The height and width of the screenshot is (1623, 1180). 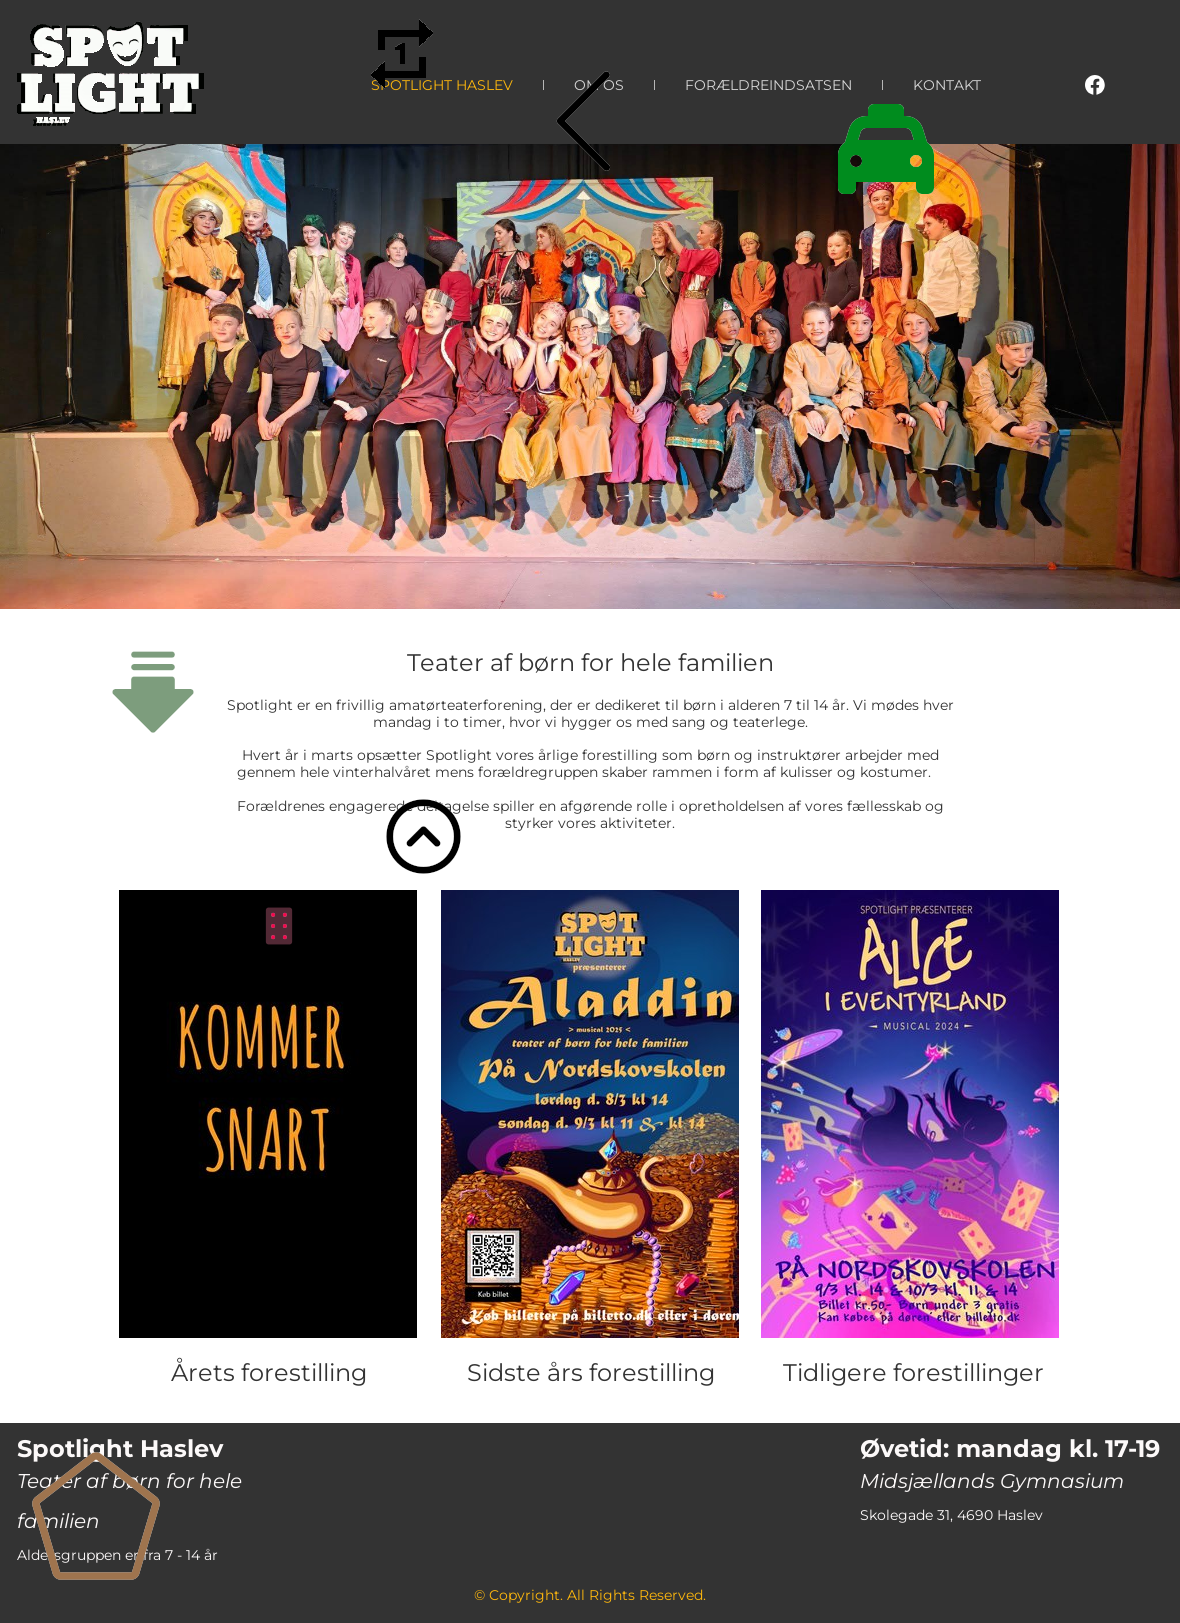 What do you see at coordinates (423, 836) in the screenshot?
I see `scroll to top of page` at bounding box center [423, 836].